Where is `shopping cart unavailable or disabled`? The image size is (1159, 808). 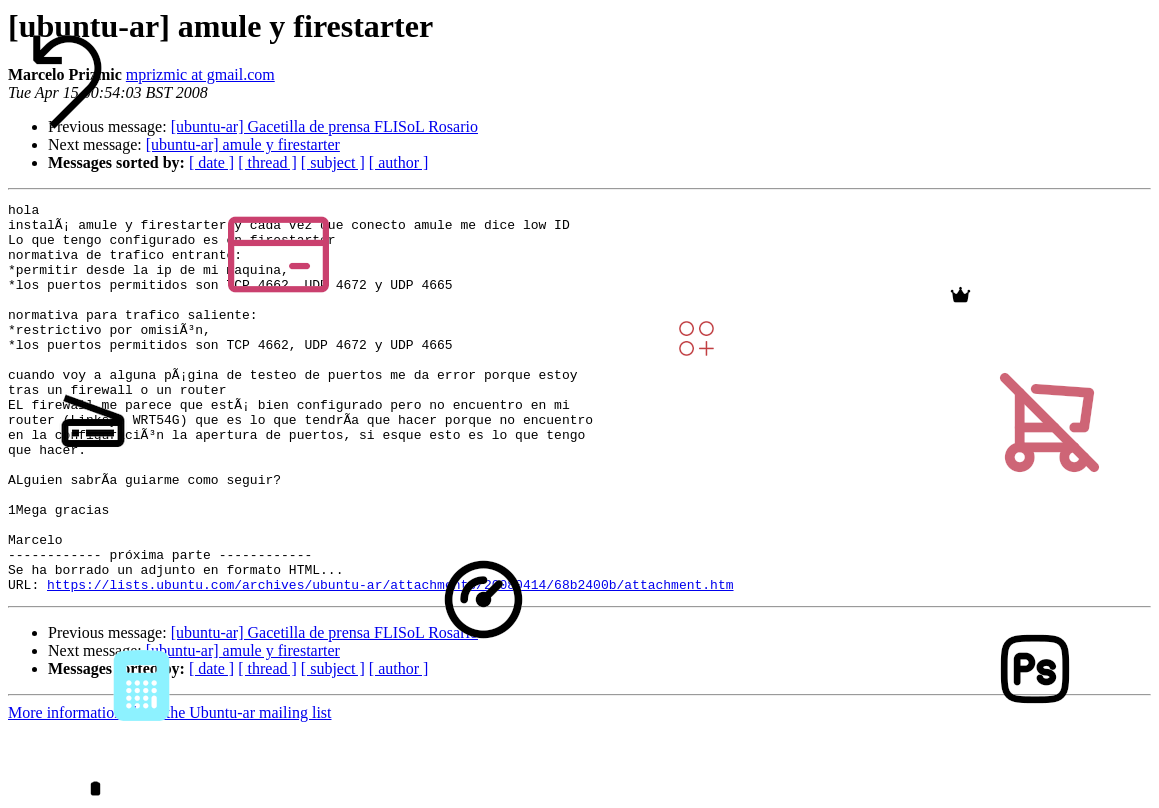
shopping cart unavailable or disabled is located at coordinates (1049, 422).